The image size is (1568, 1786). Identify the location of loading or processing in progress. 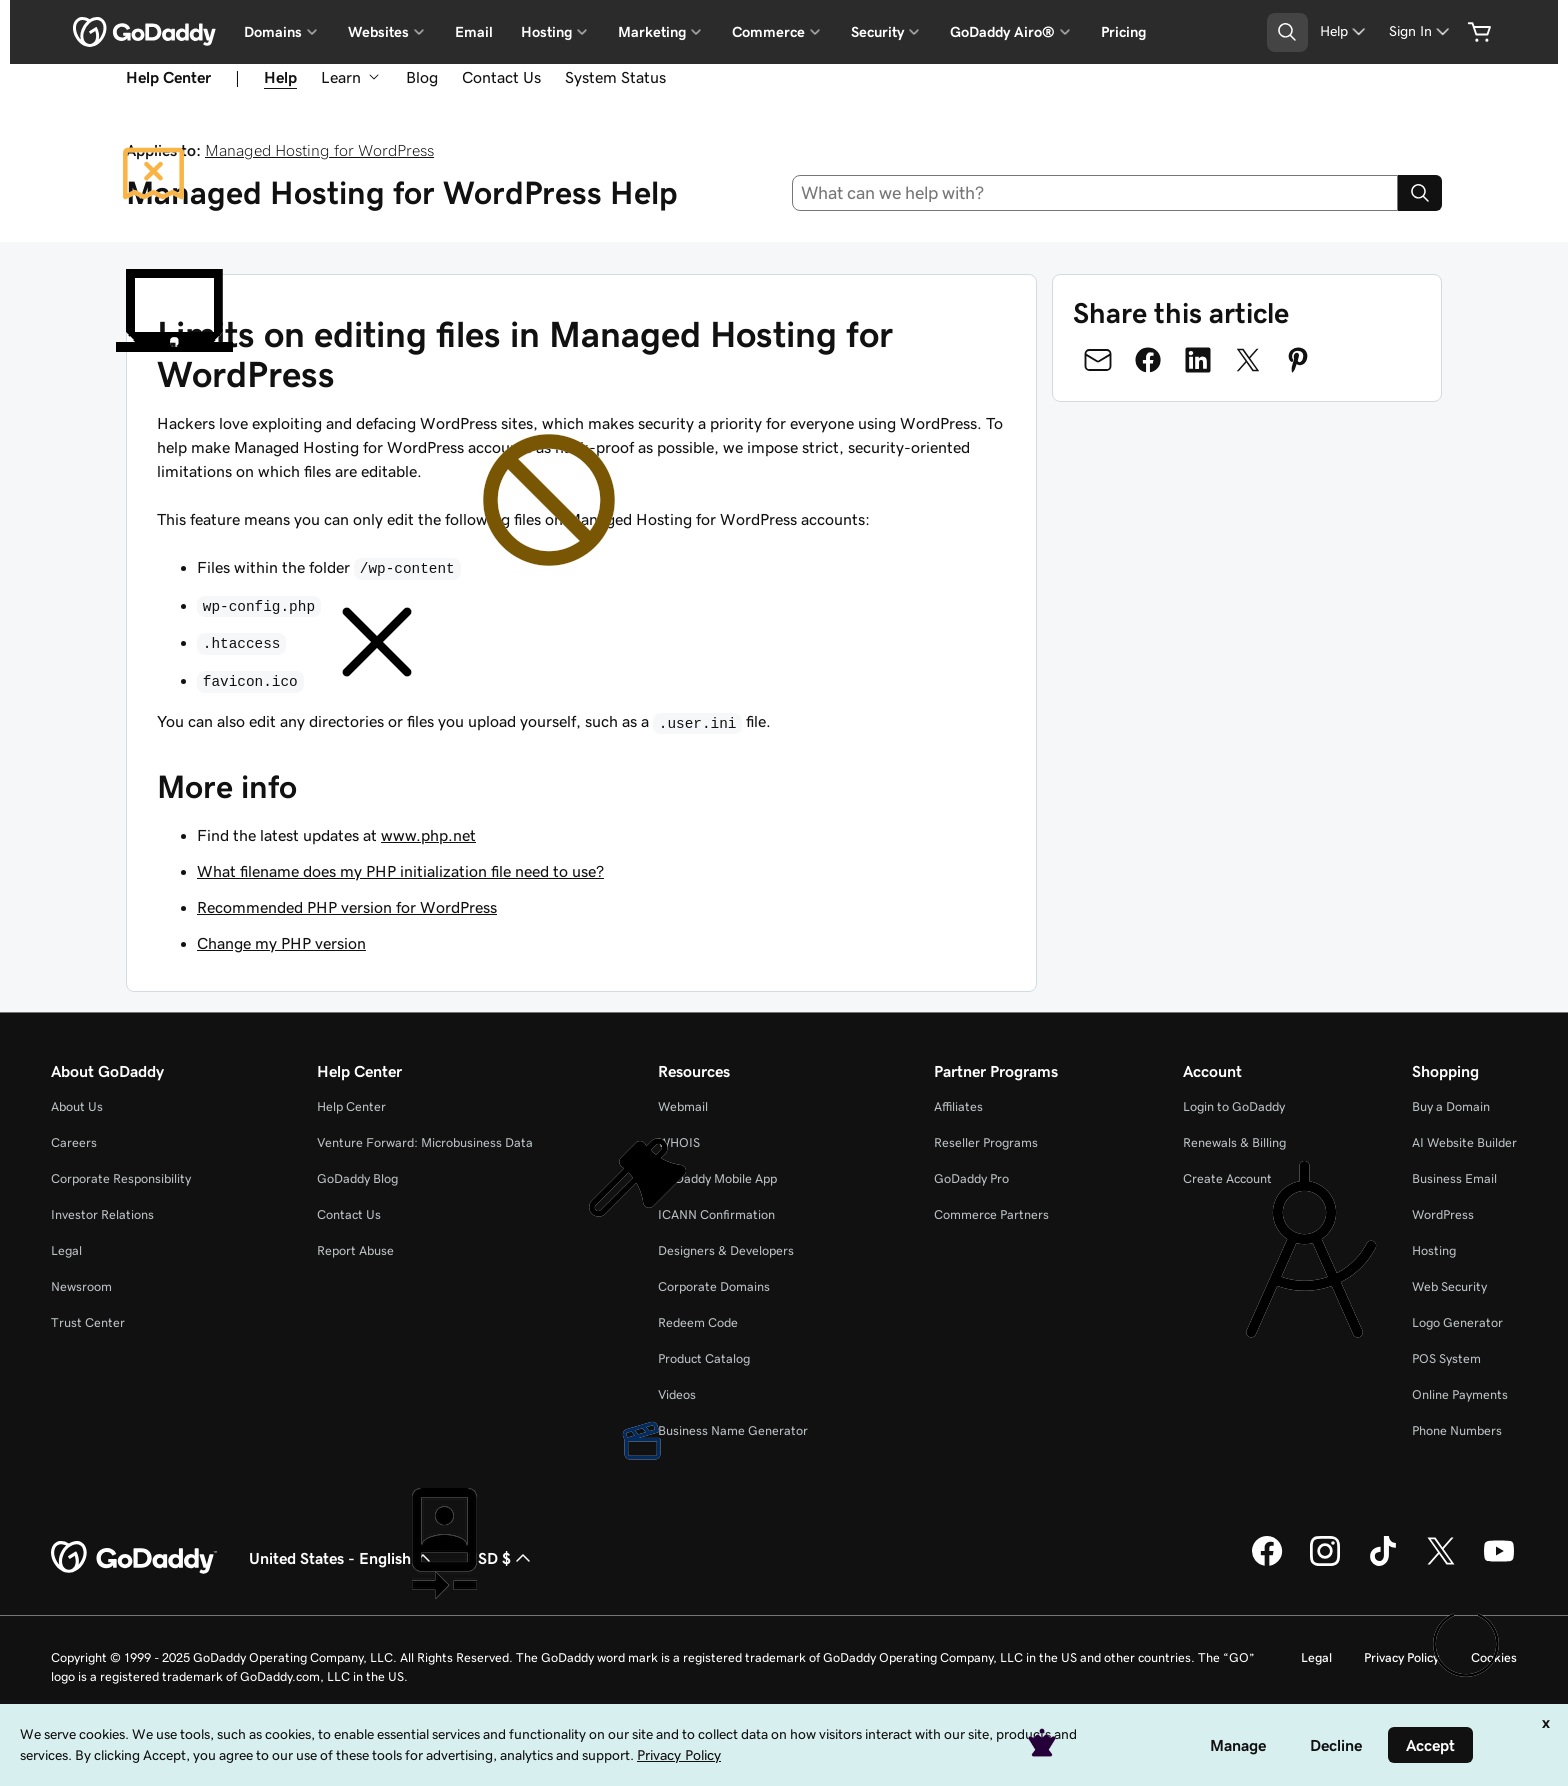
(1466, 1644).